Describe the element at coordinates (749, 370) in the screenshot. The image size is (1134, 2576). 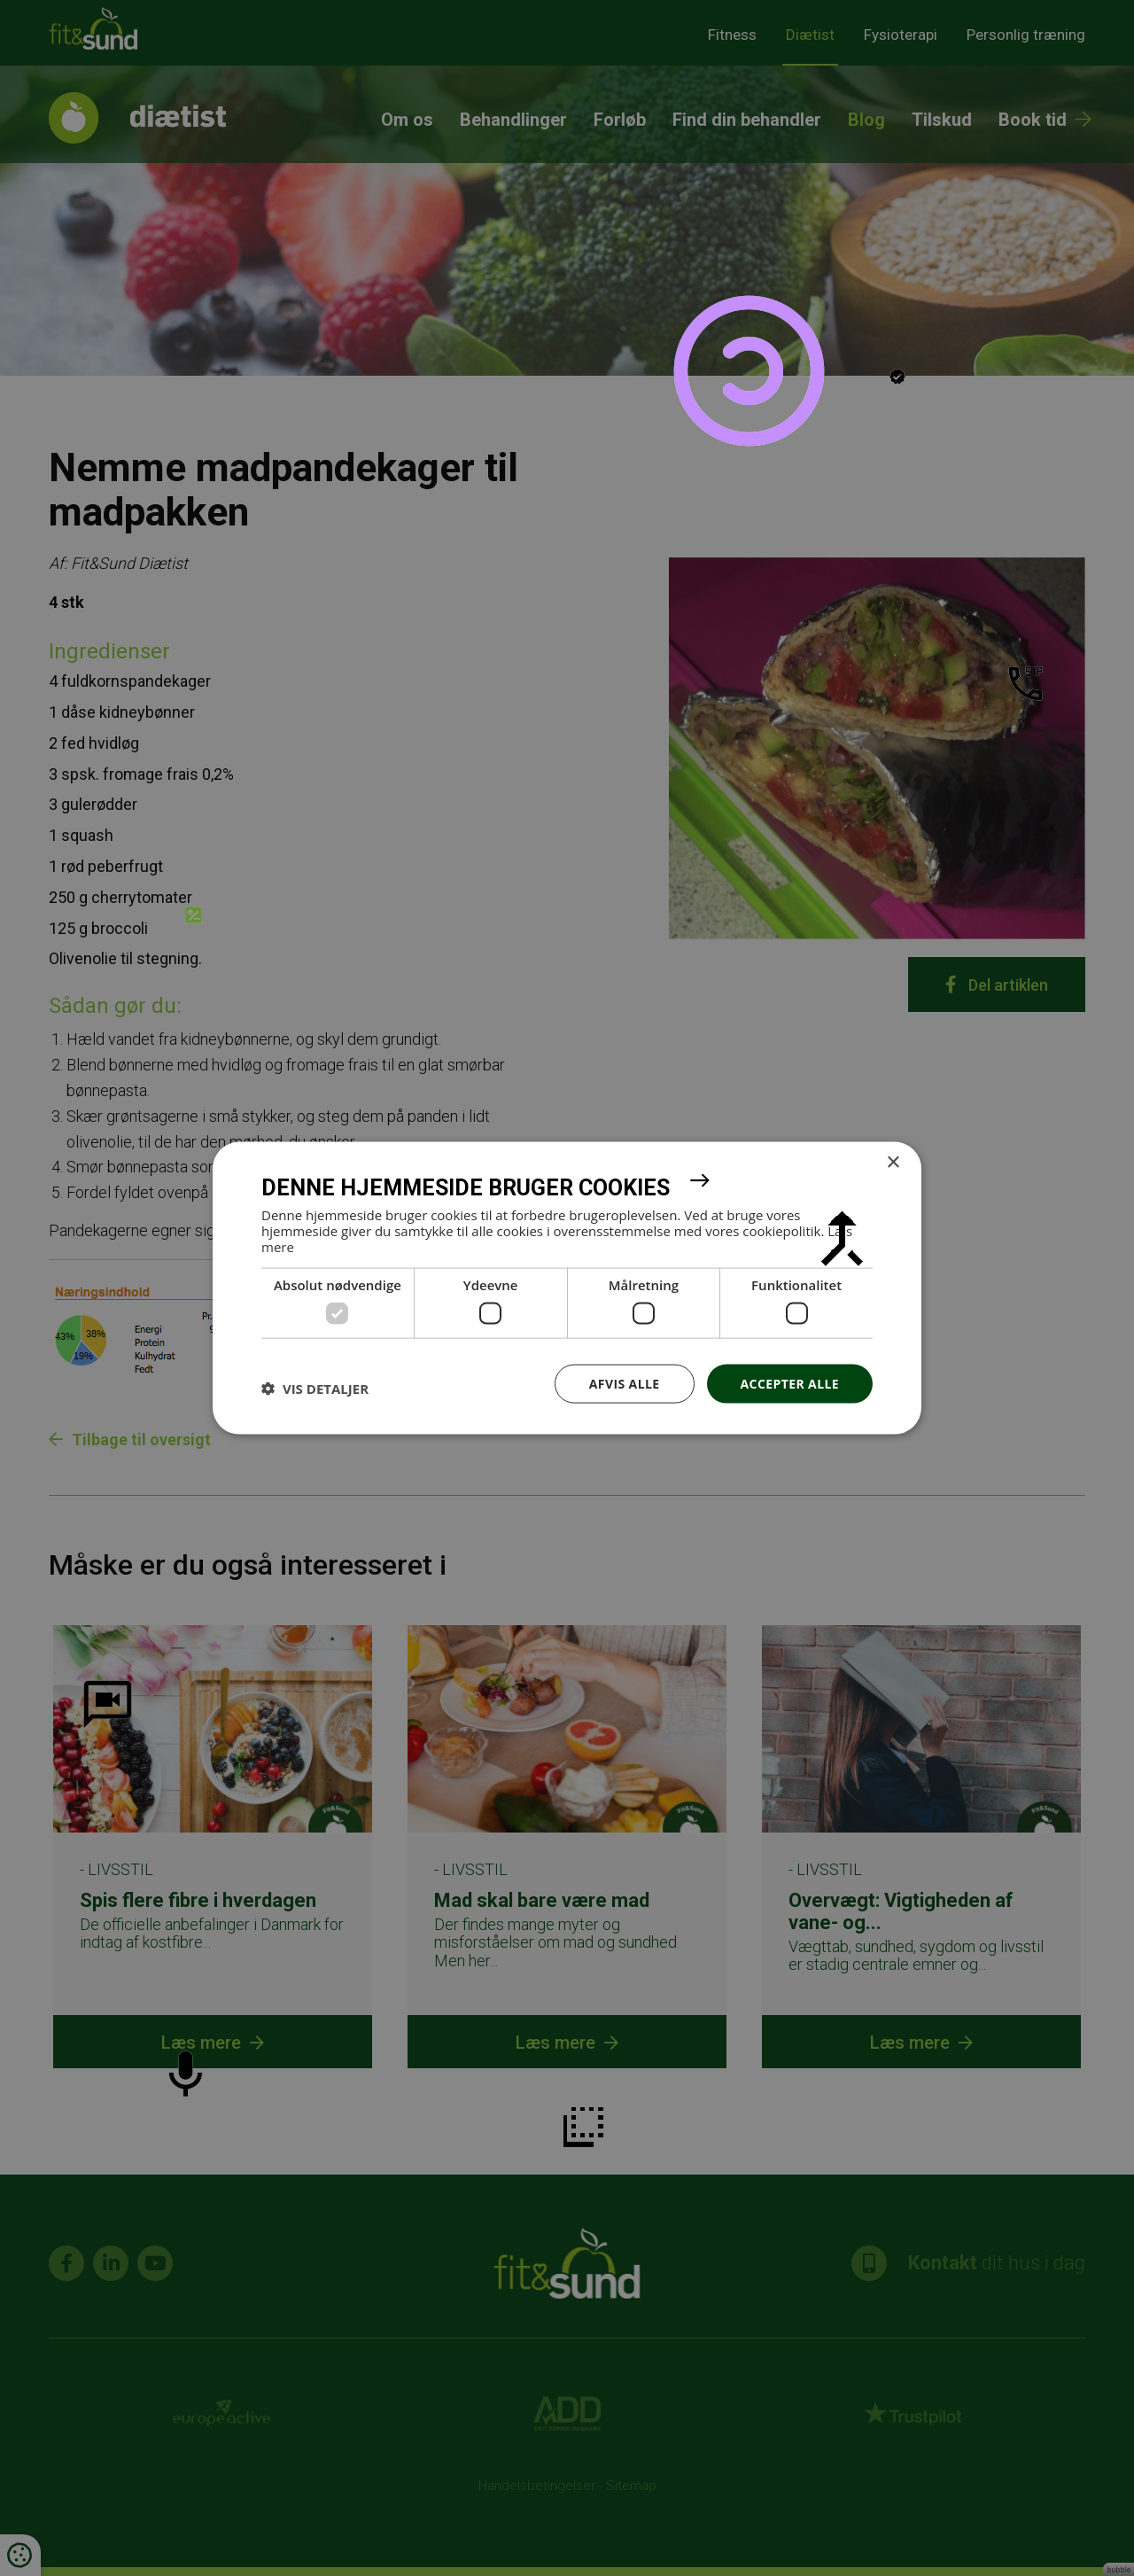
I see `indicates copyleft licensing for content or software` at that location.